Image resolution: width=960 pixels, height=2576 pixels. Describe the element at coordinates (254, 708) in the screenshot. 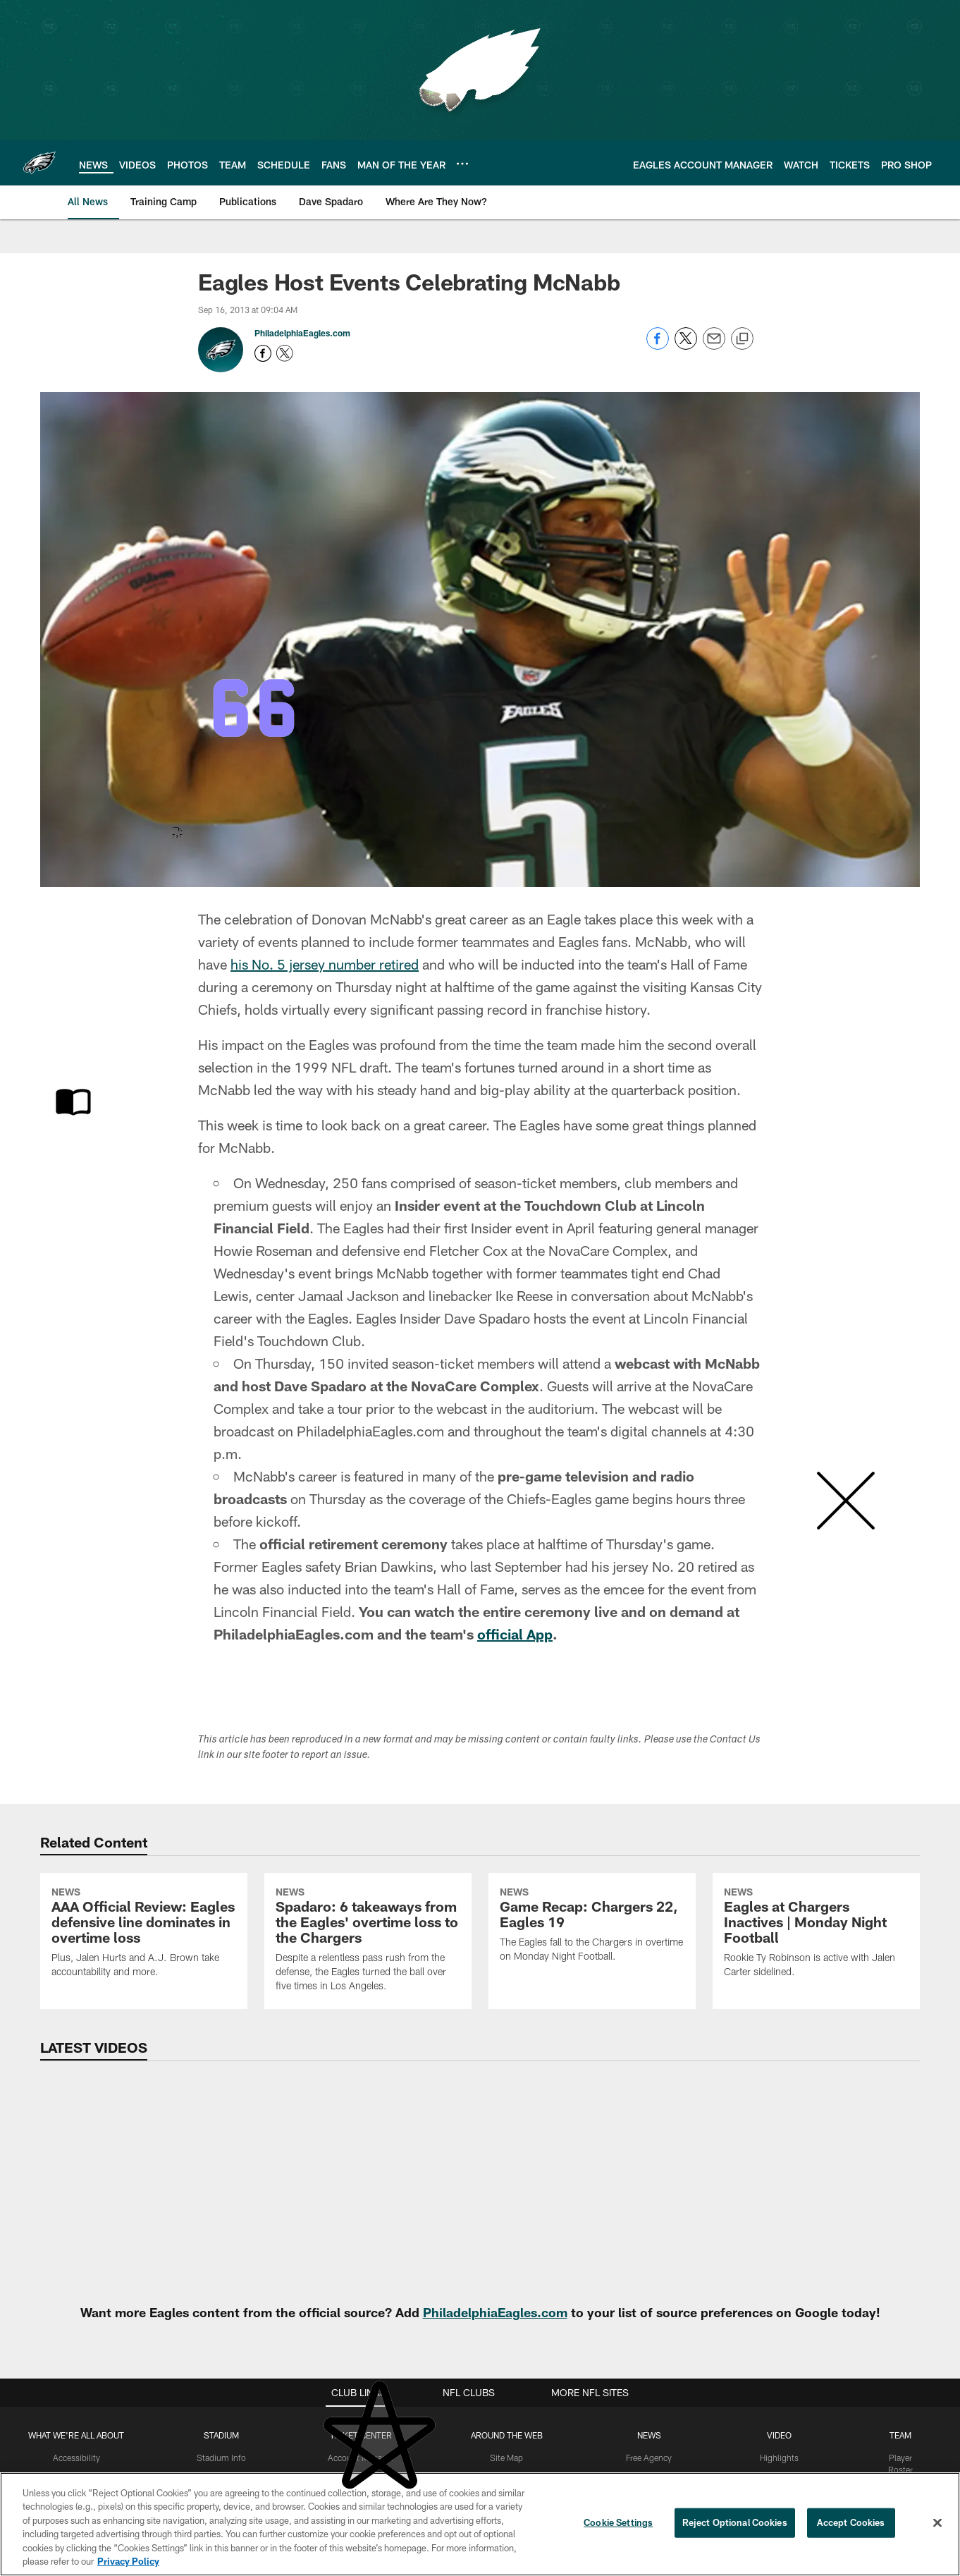

I see `indicates item number 66 in a list or sequence` at that location.